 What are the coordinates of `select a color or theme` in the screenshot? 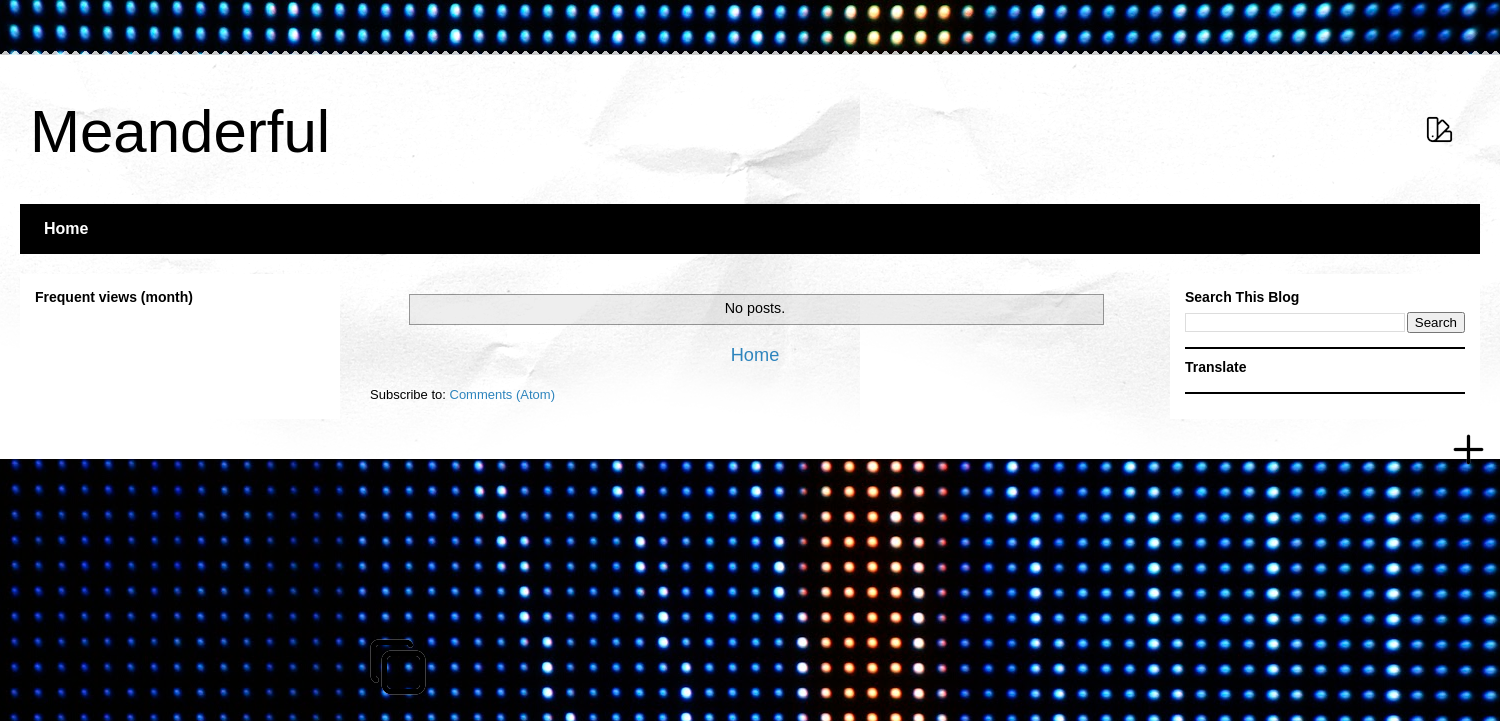 It's located at (1439, 129).